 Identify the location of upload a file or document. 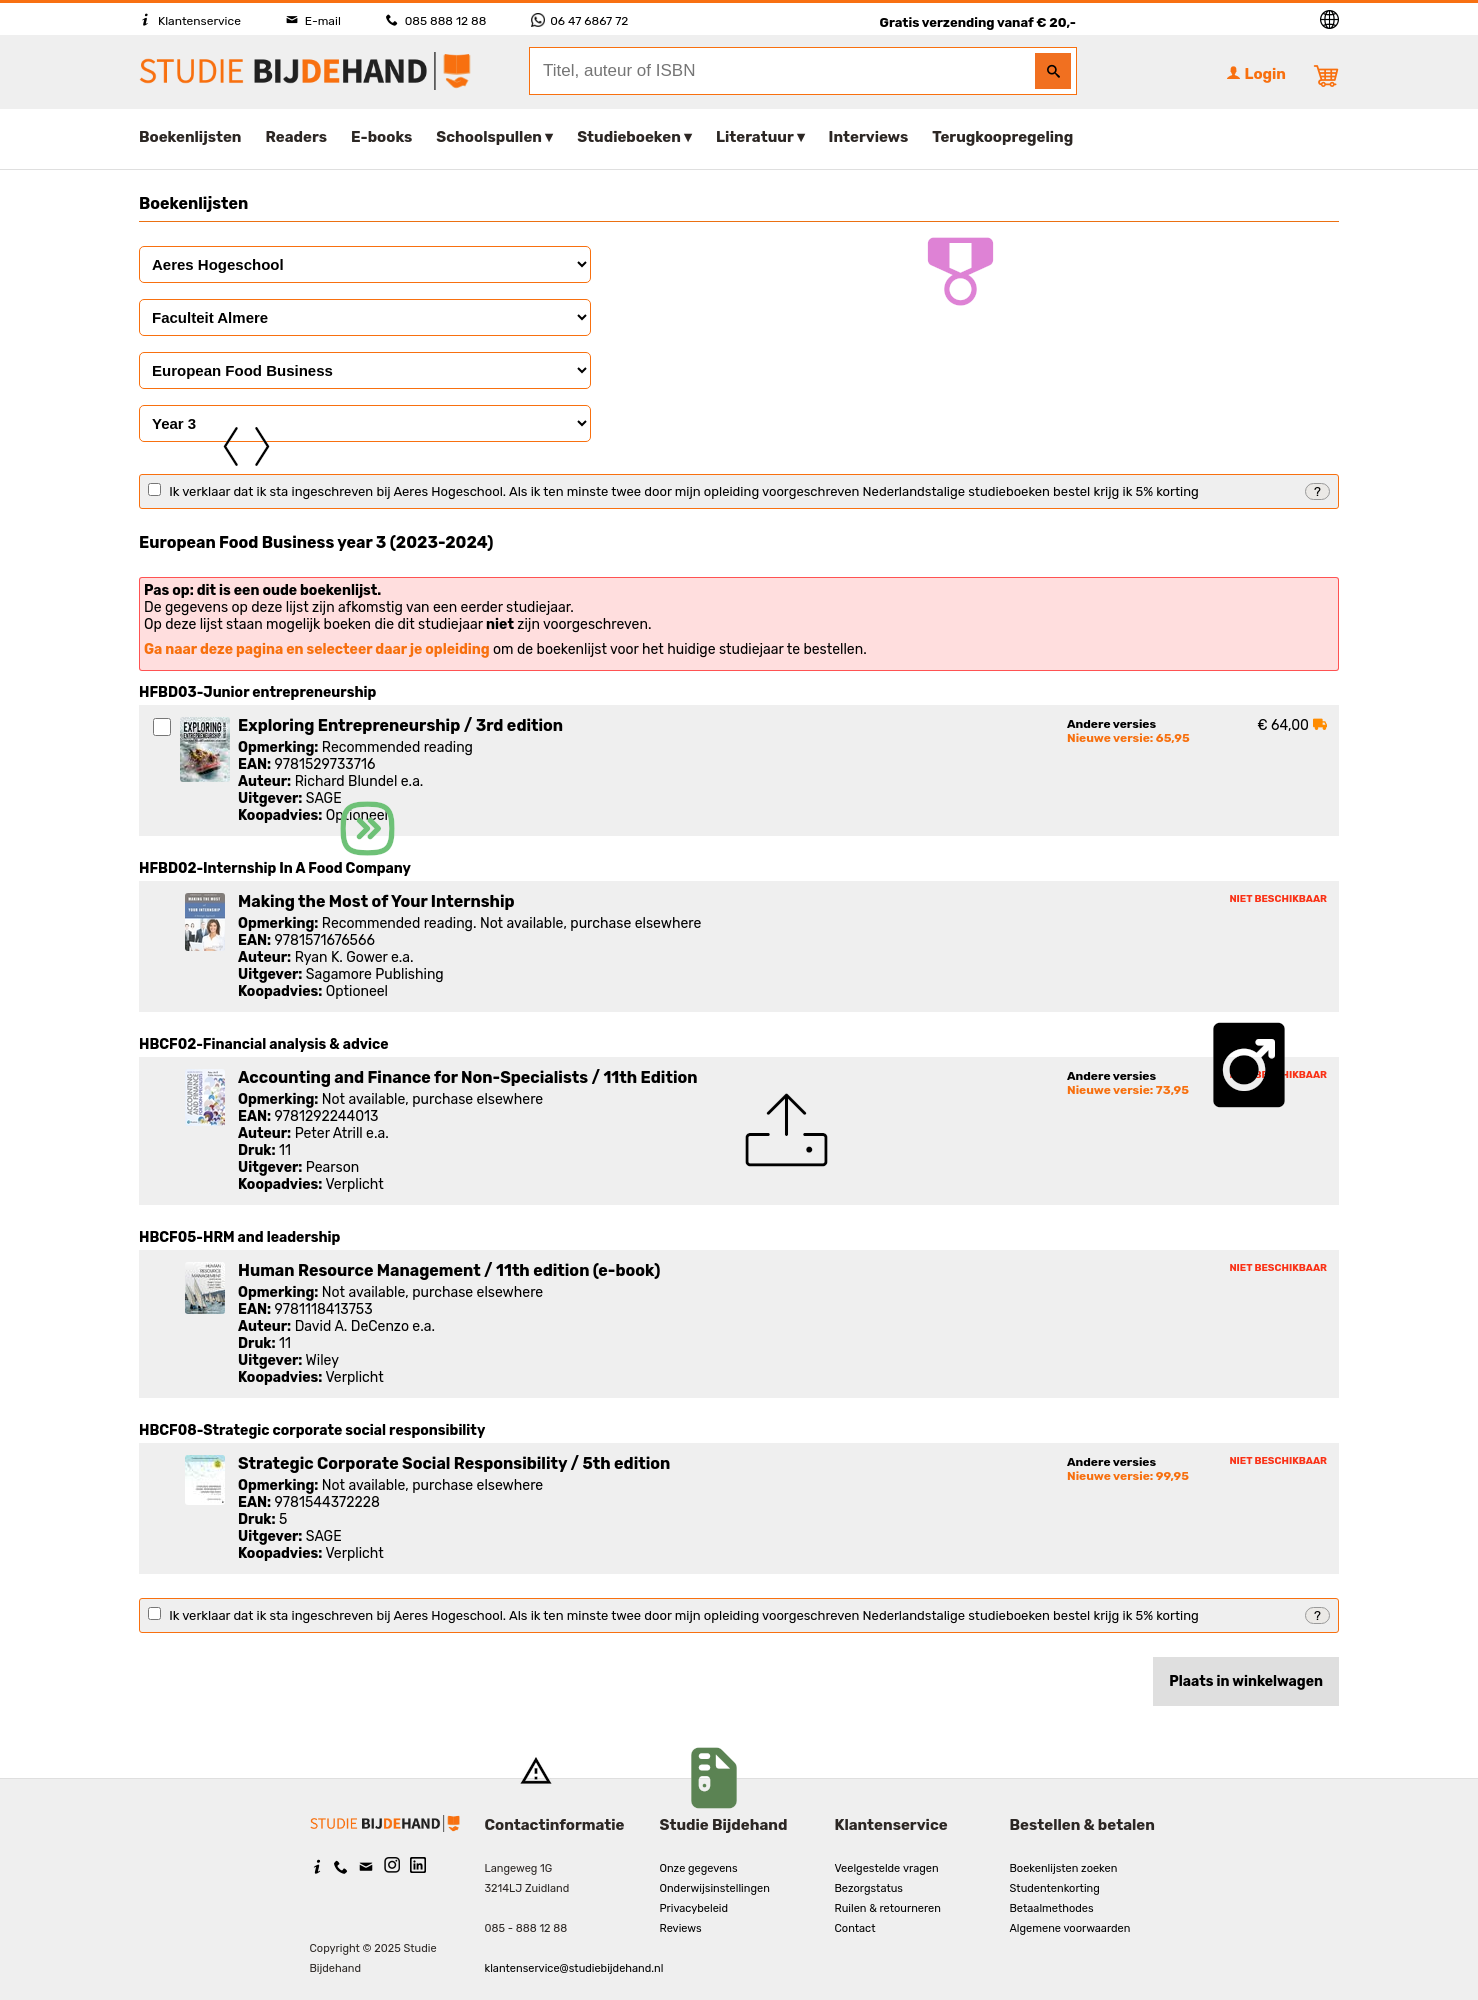
(786, 1134).